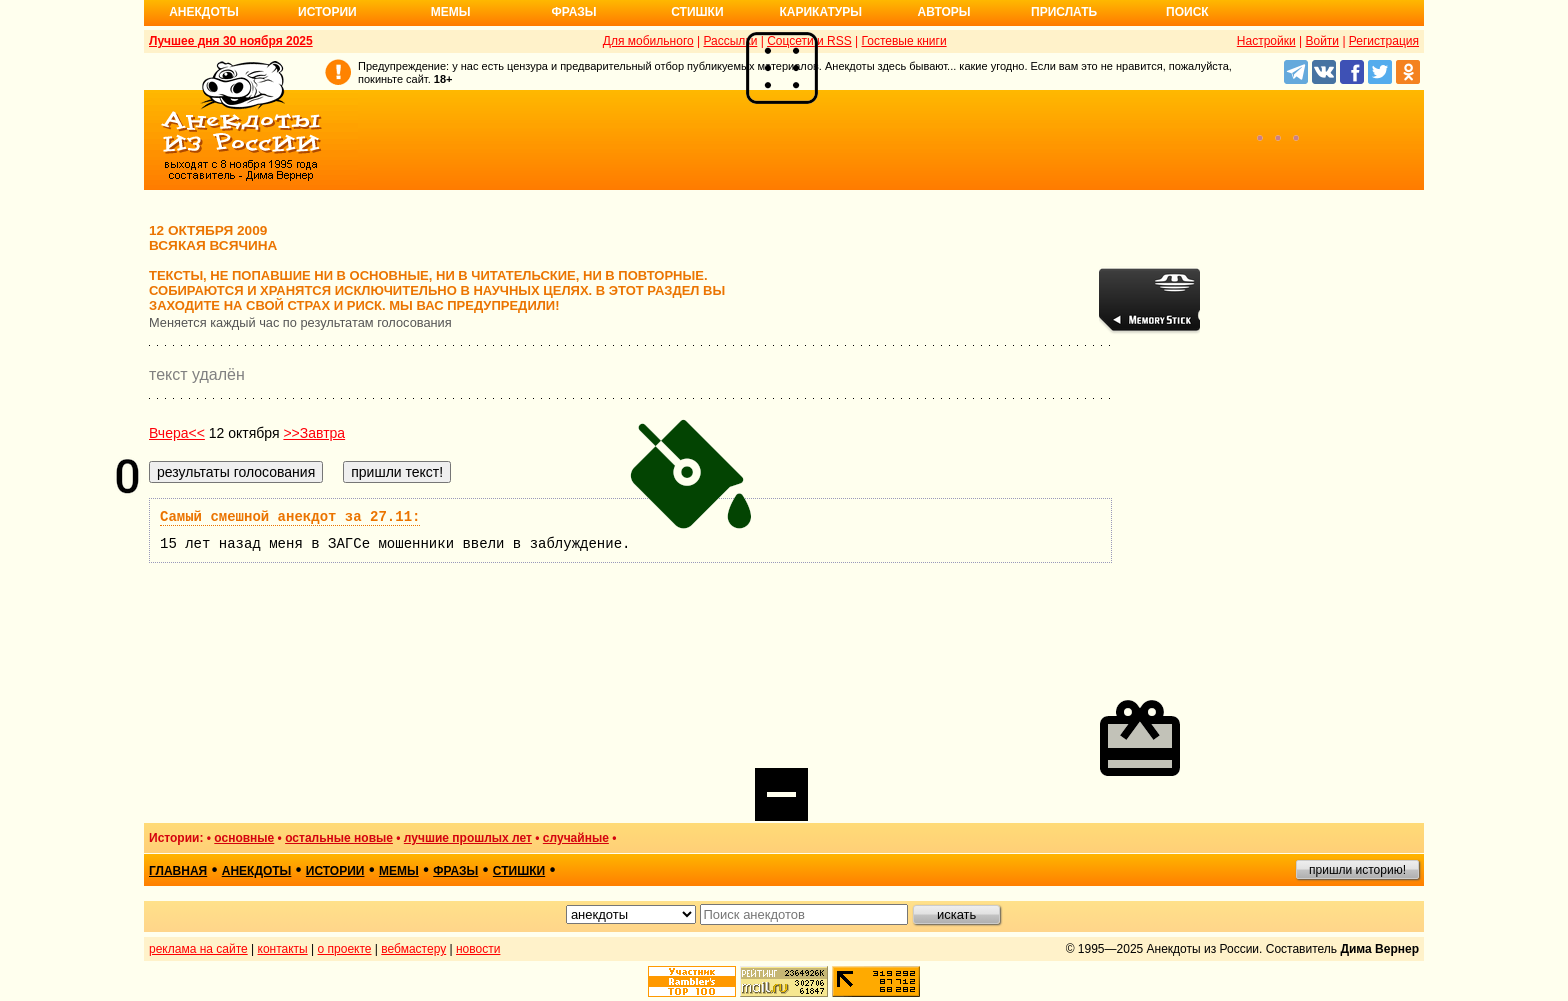 The height and width of the screenshot is (1001, 1568). Describe the element at coordinates (782, 68) in the screenshot. I see `randomize or shuffle content` at that location.